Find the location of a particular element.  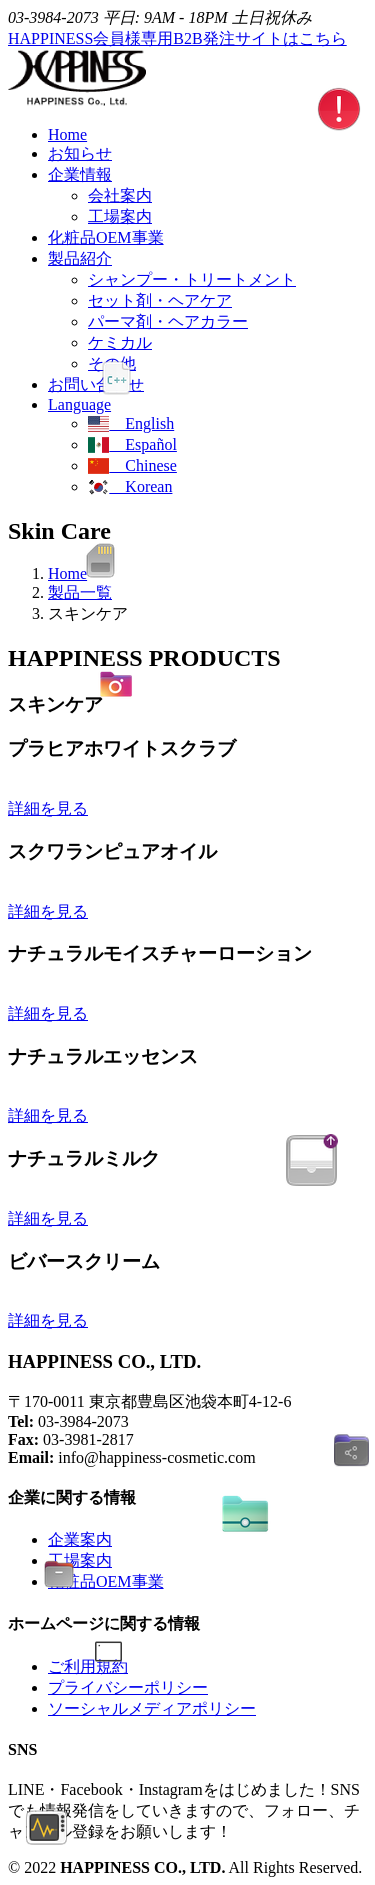

open folder containing pokémon game files is located at coordinates (245, 1515).